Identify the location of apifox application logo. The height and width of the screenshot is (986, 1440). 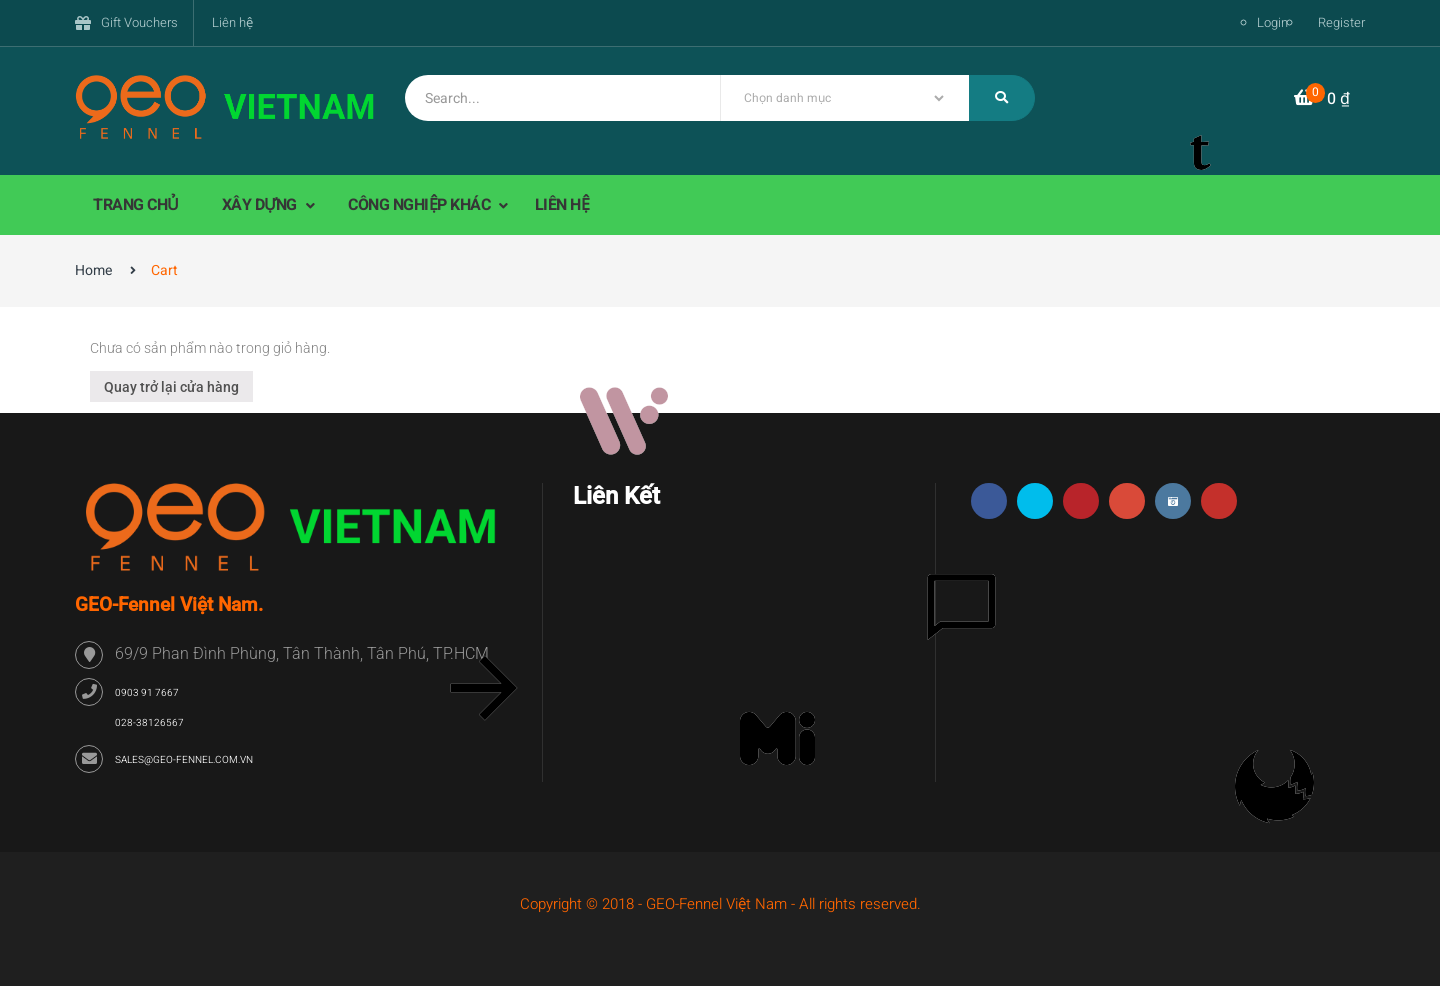
(1274, 786).